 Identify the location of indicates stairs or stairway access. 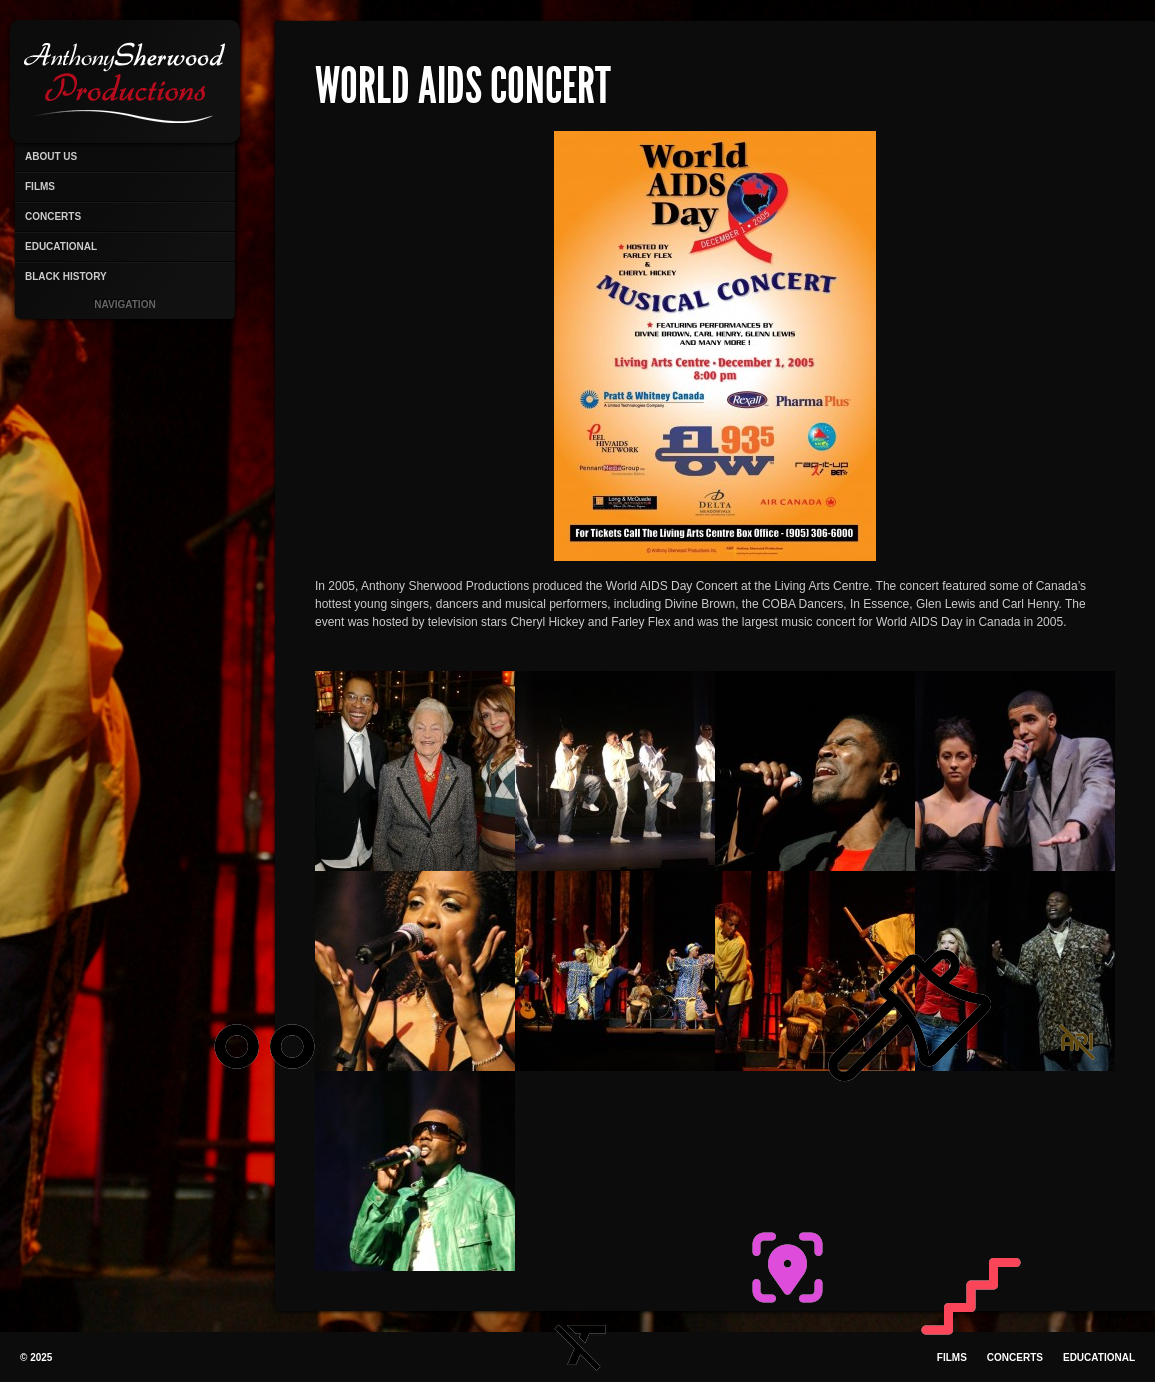
(971, 1294).